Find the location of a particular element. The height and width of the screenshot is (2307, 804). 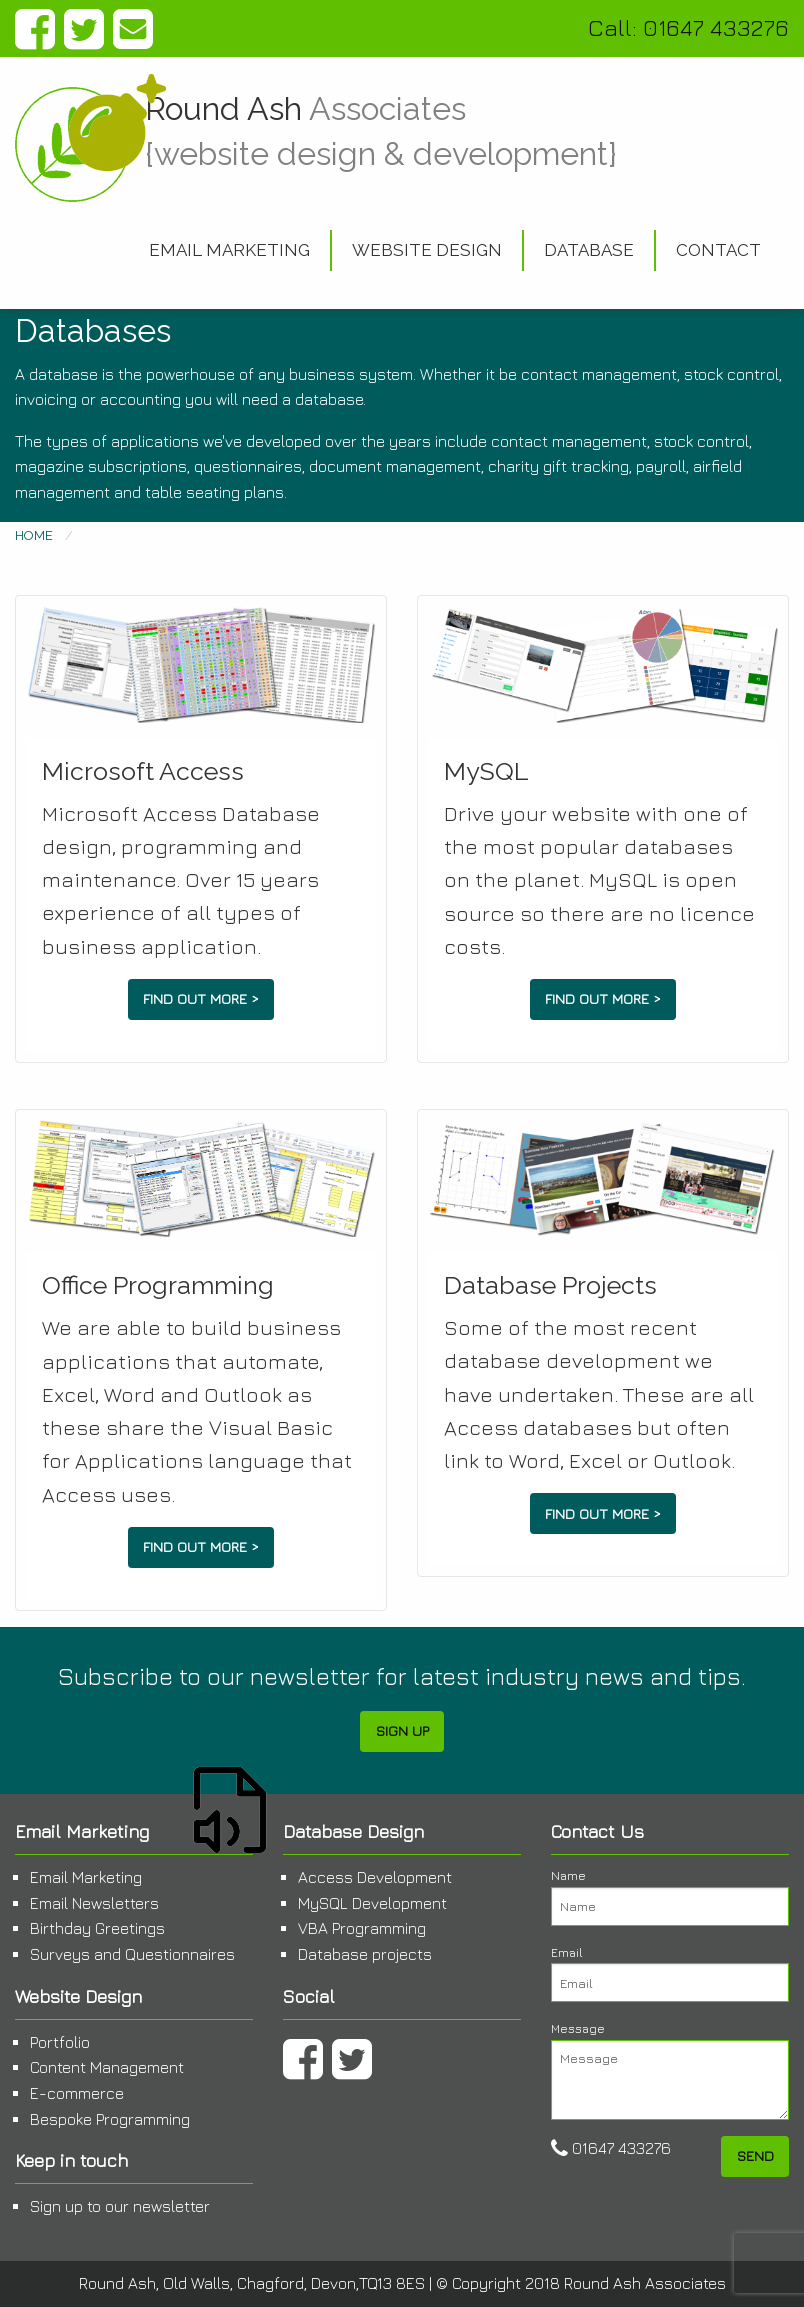

indicates a destructive or irreversible action is located at coordinates (116, 124).